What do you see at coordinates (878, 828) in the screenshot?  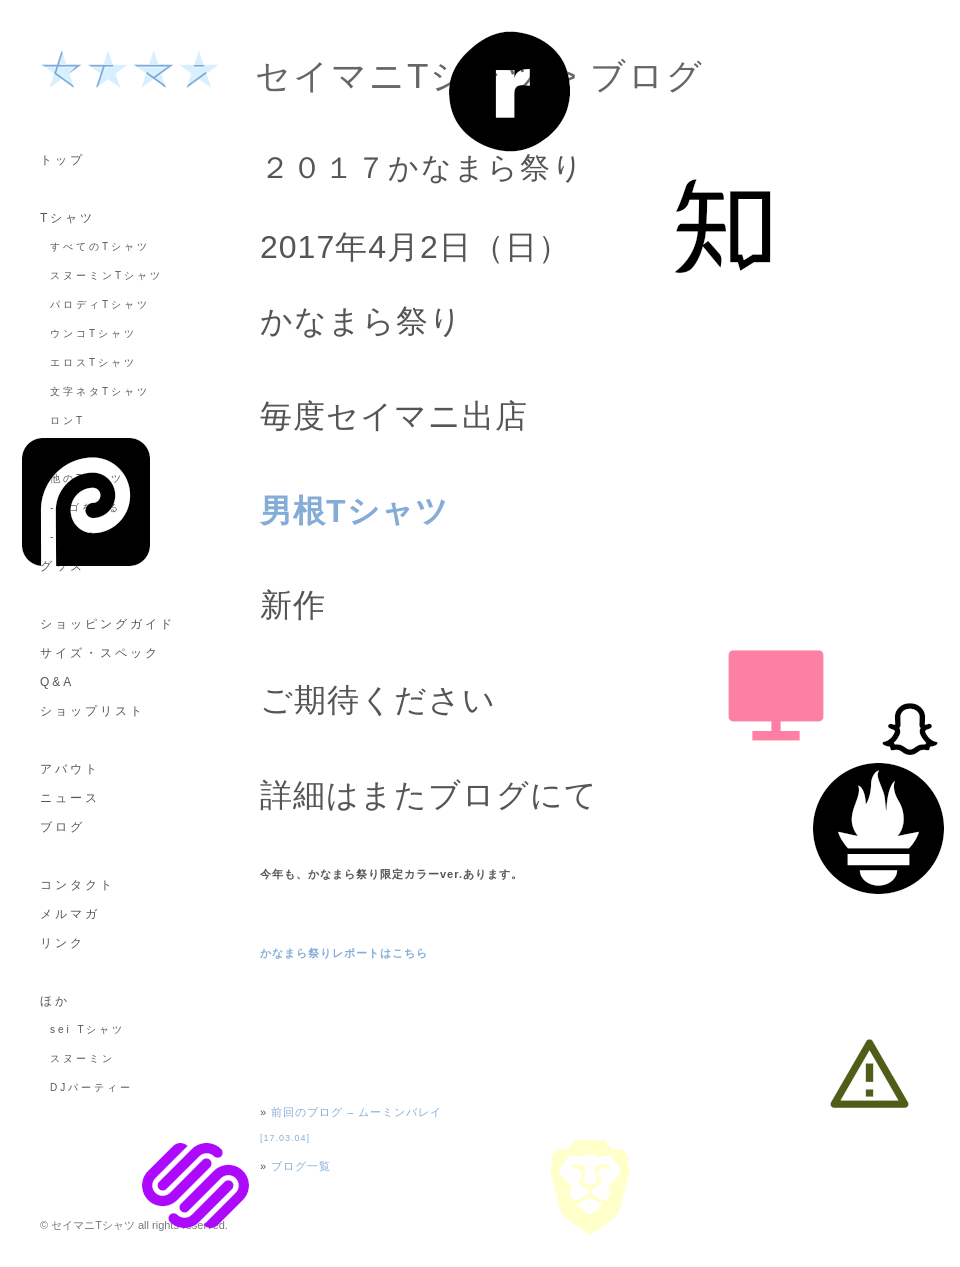 I see `prometheus monitoring system logo` at bounding box center [878, 828].